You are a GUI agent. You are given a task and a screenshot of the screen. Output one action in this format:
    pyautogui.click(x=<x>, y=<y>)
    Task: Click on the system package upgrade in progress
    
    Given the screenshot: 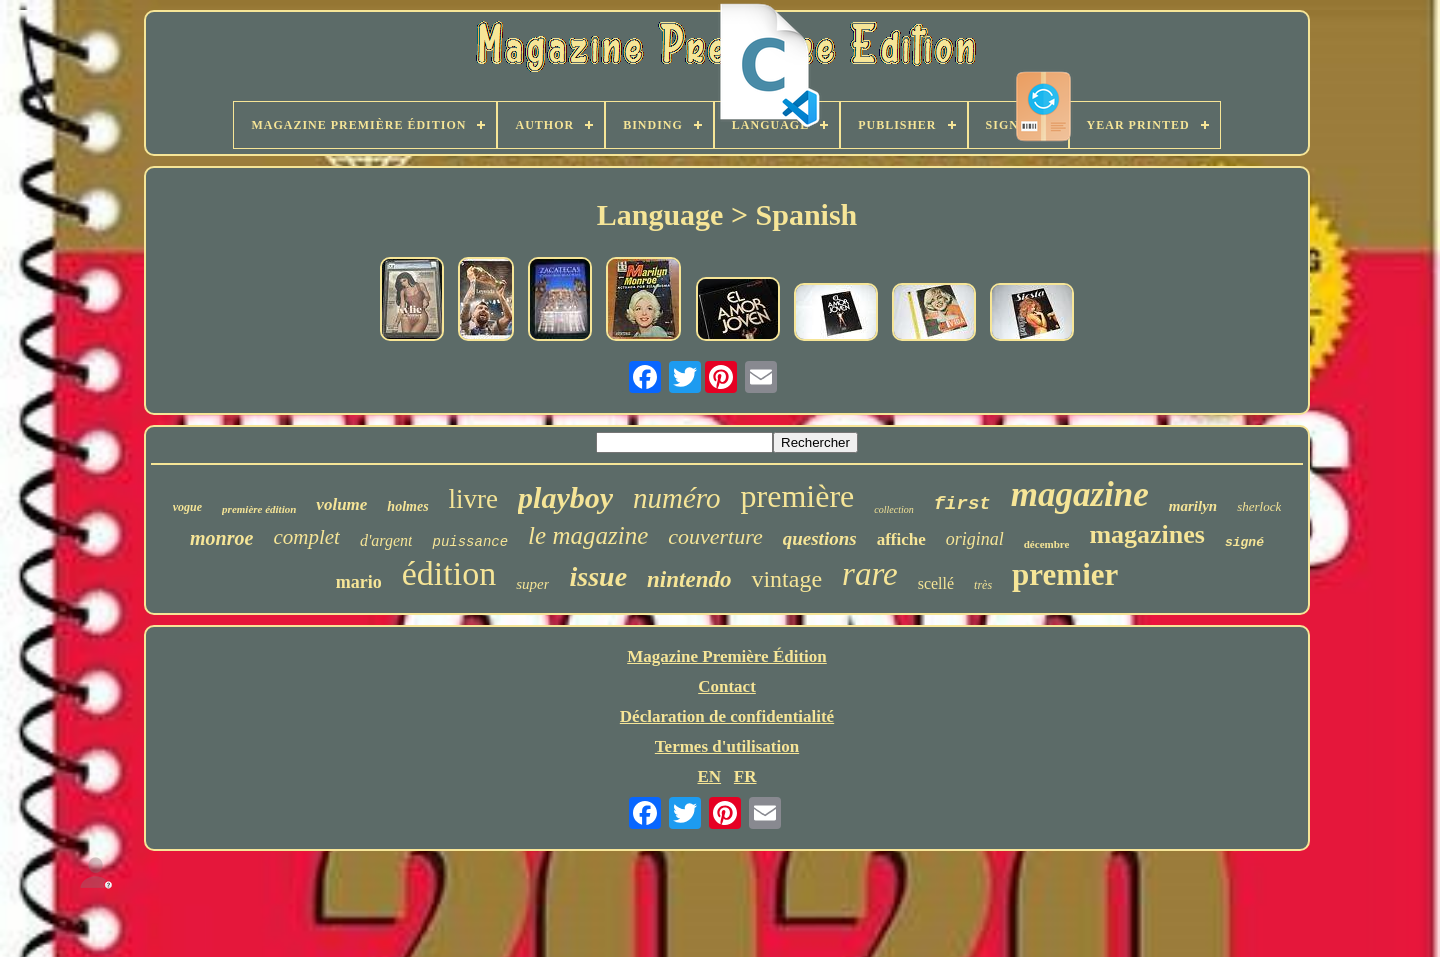 What is the action you would take?
    pyautogui.click(x=1043, y=106)
    